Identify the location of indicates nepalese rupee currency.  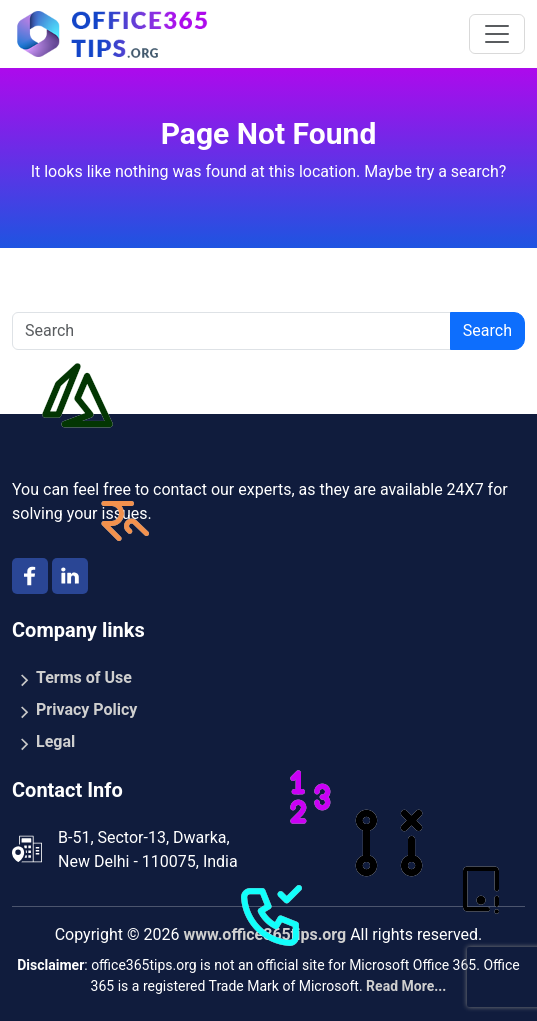
(124, 521).